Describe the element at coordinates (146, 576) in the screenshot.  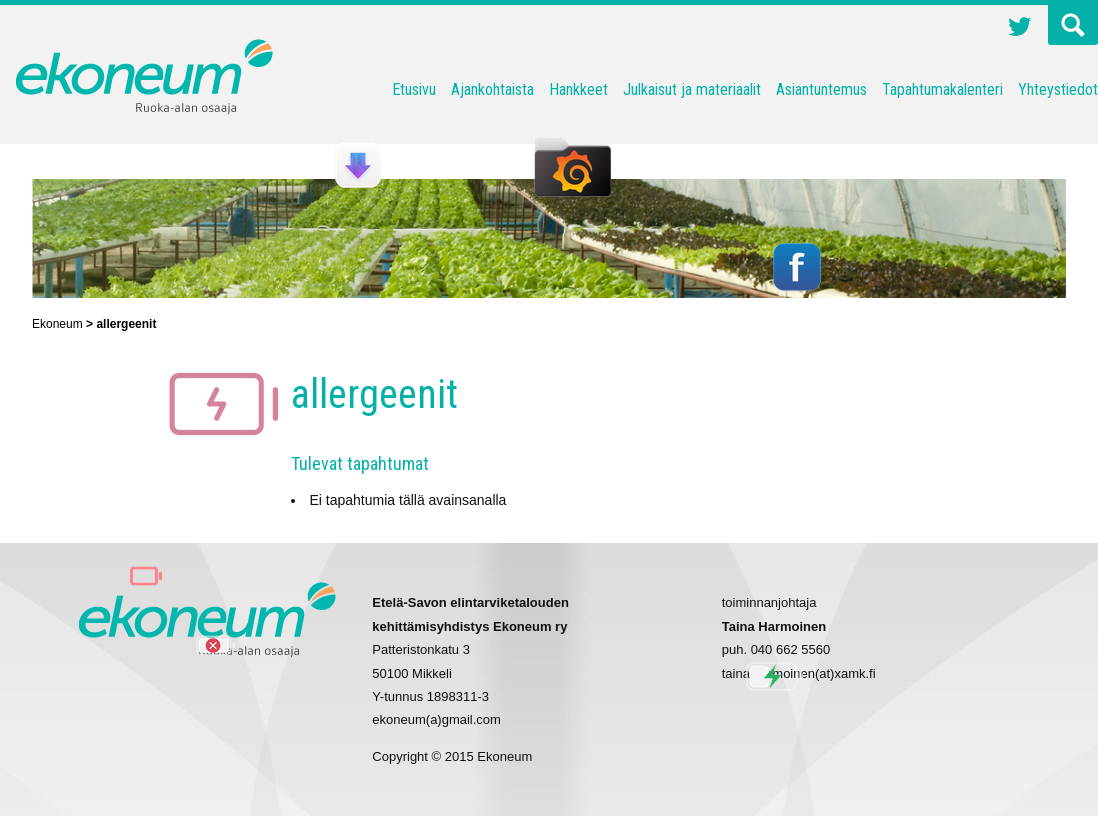
I see `indicates battery is completely drained` at that location.